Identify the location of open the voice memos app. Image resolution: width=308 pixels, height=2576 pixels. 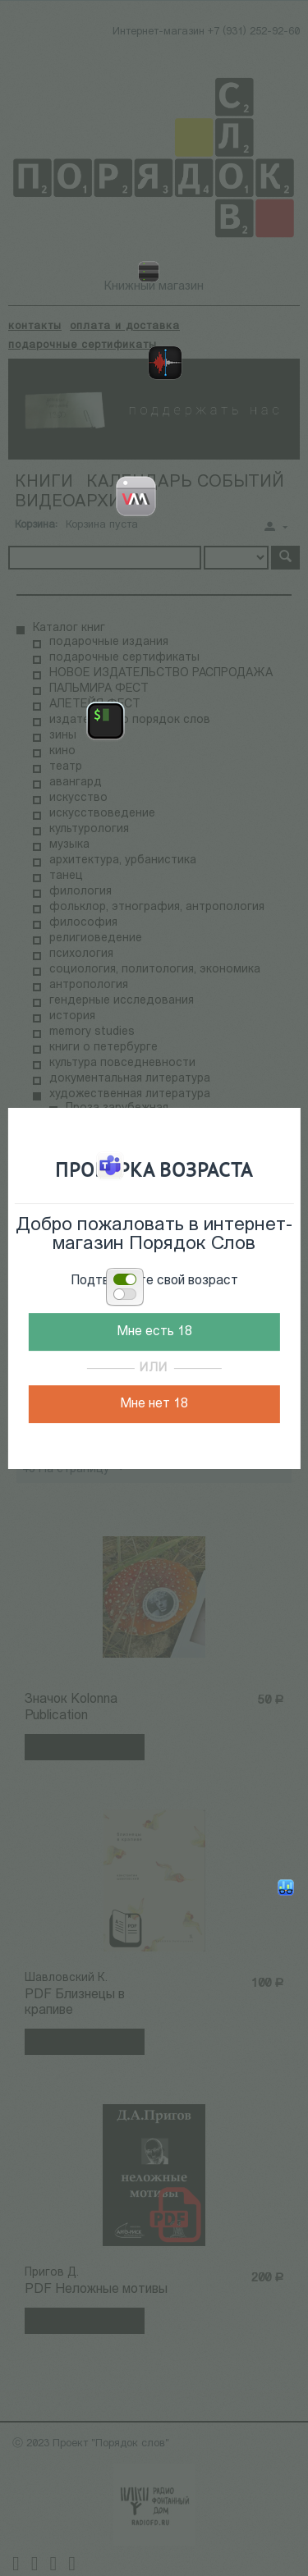
(165, 363).